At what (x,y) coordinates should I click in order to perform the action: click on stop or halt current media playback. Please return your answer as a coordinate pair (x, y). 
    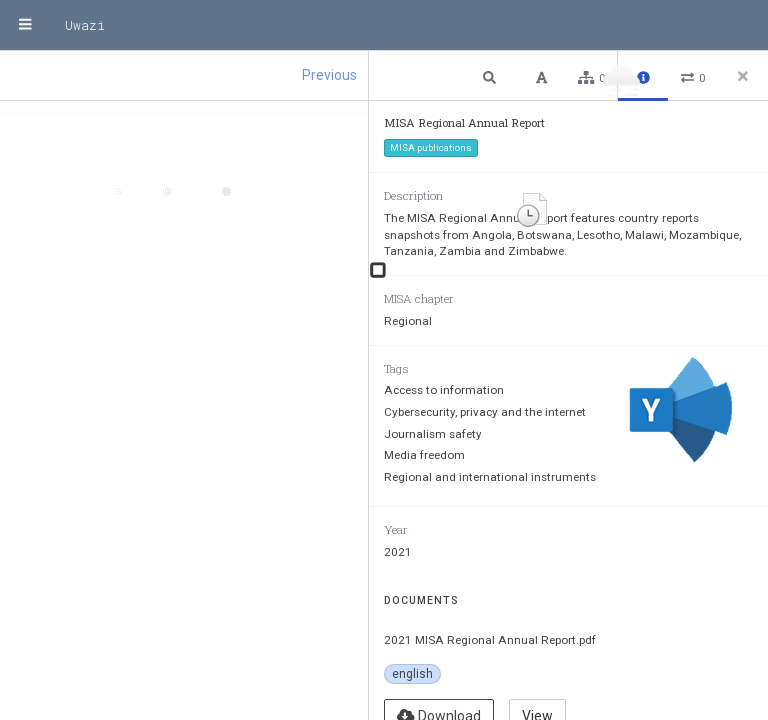
    Looking at the image, I should click on (392, 256).